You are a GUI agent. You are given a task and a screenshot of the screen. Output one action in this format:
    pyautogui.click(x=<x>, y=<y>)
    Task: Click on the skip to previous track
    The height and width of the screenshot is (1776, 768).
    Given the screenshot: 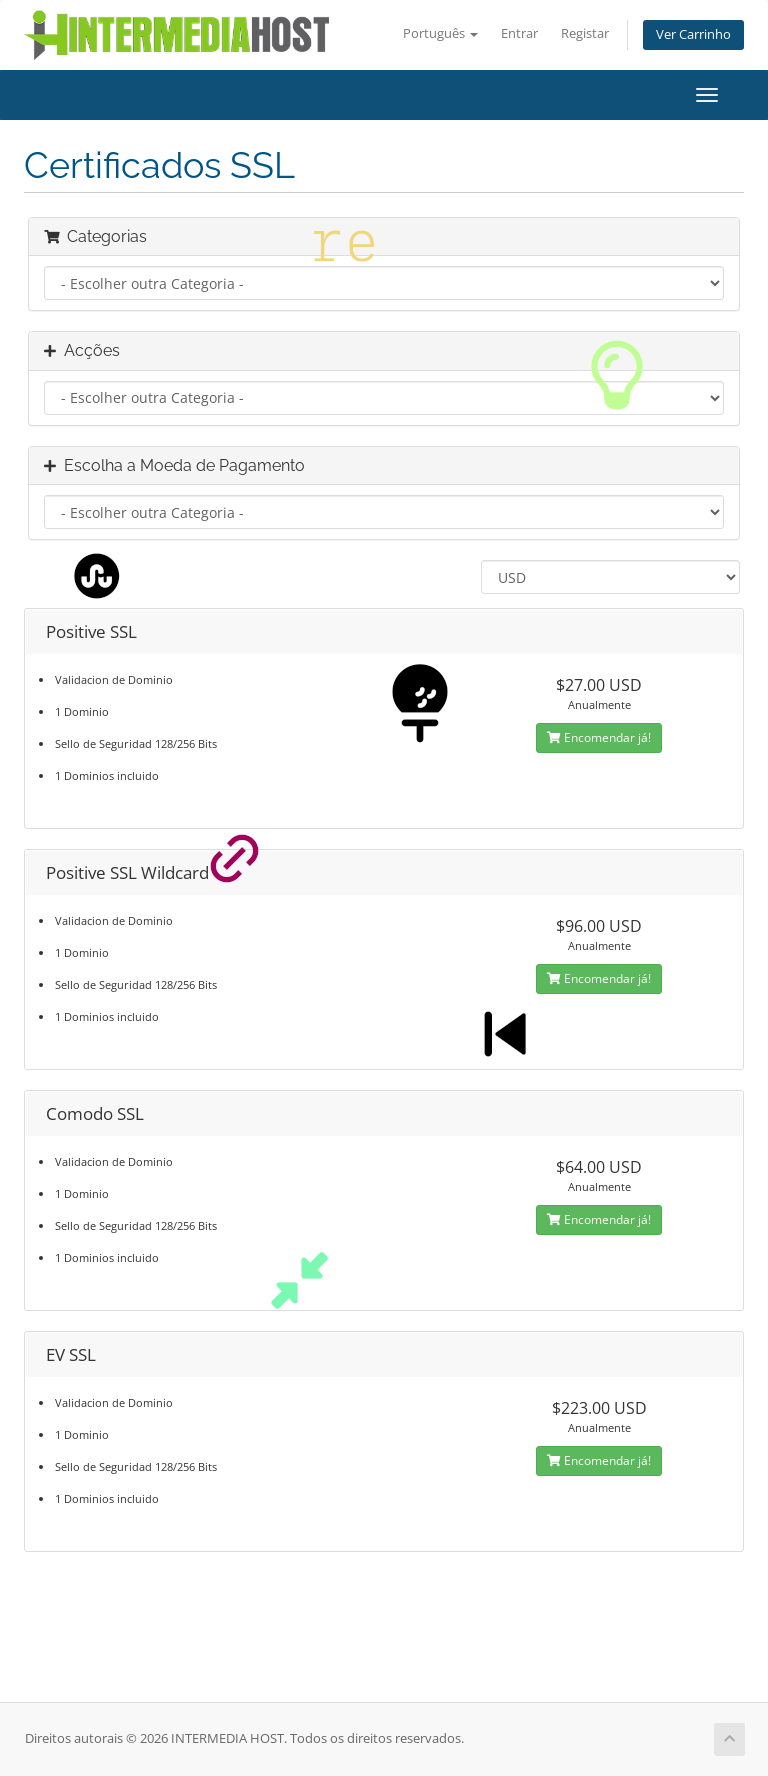 What is the action you would take?
    pyautogui.click(x=507, y=1034)
    